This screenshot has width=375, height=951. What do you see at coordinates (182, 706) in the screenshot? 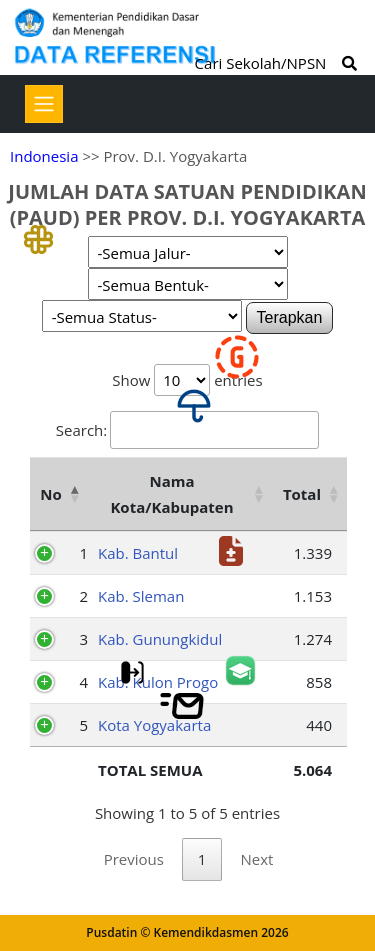
I see `send message quickly` at bounding box center [182, 706].